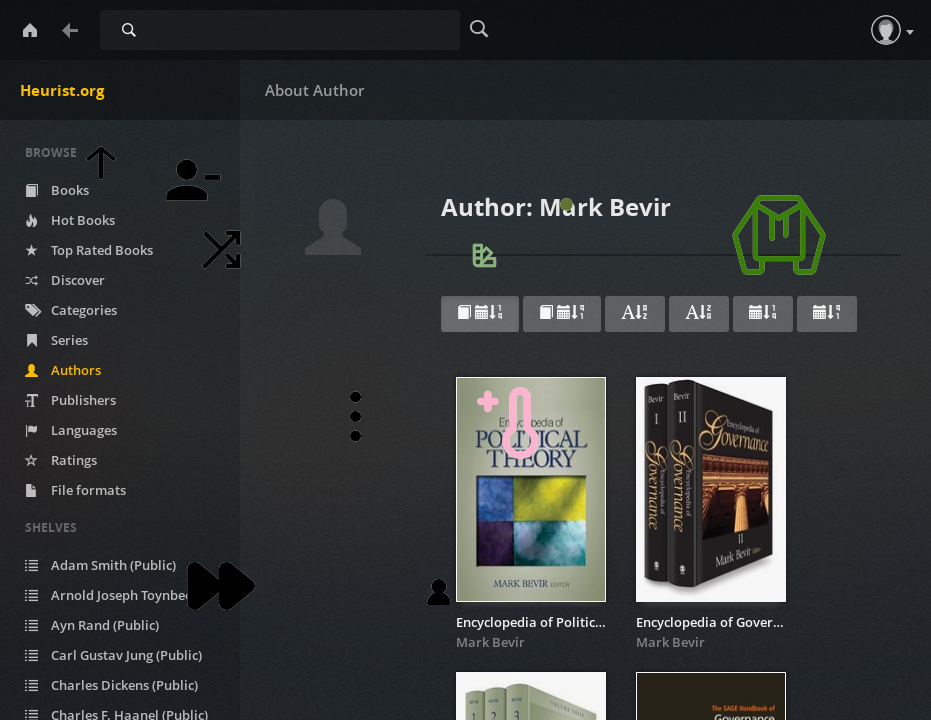 The image size is (931, 720). Describe the element at coordinates (355, 416) in the screenshot. I see `open additional options menu` at that location.